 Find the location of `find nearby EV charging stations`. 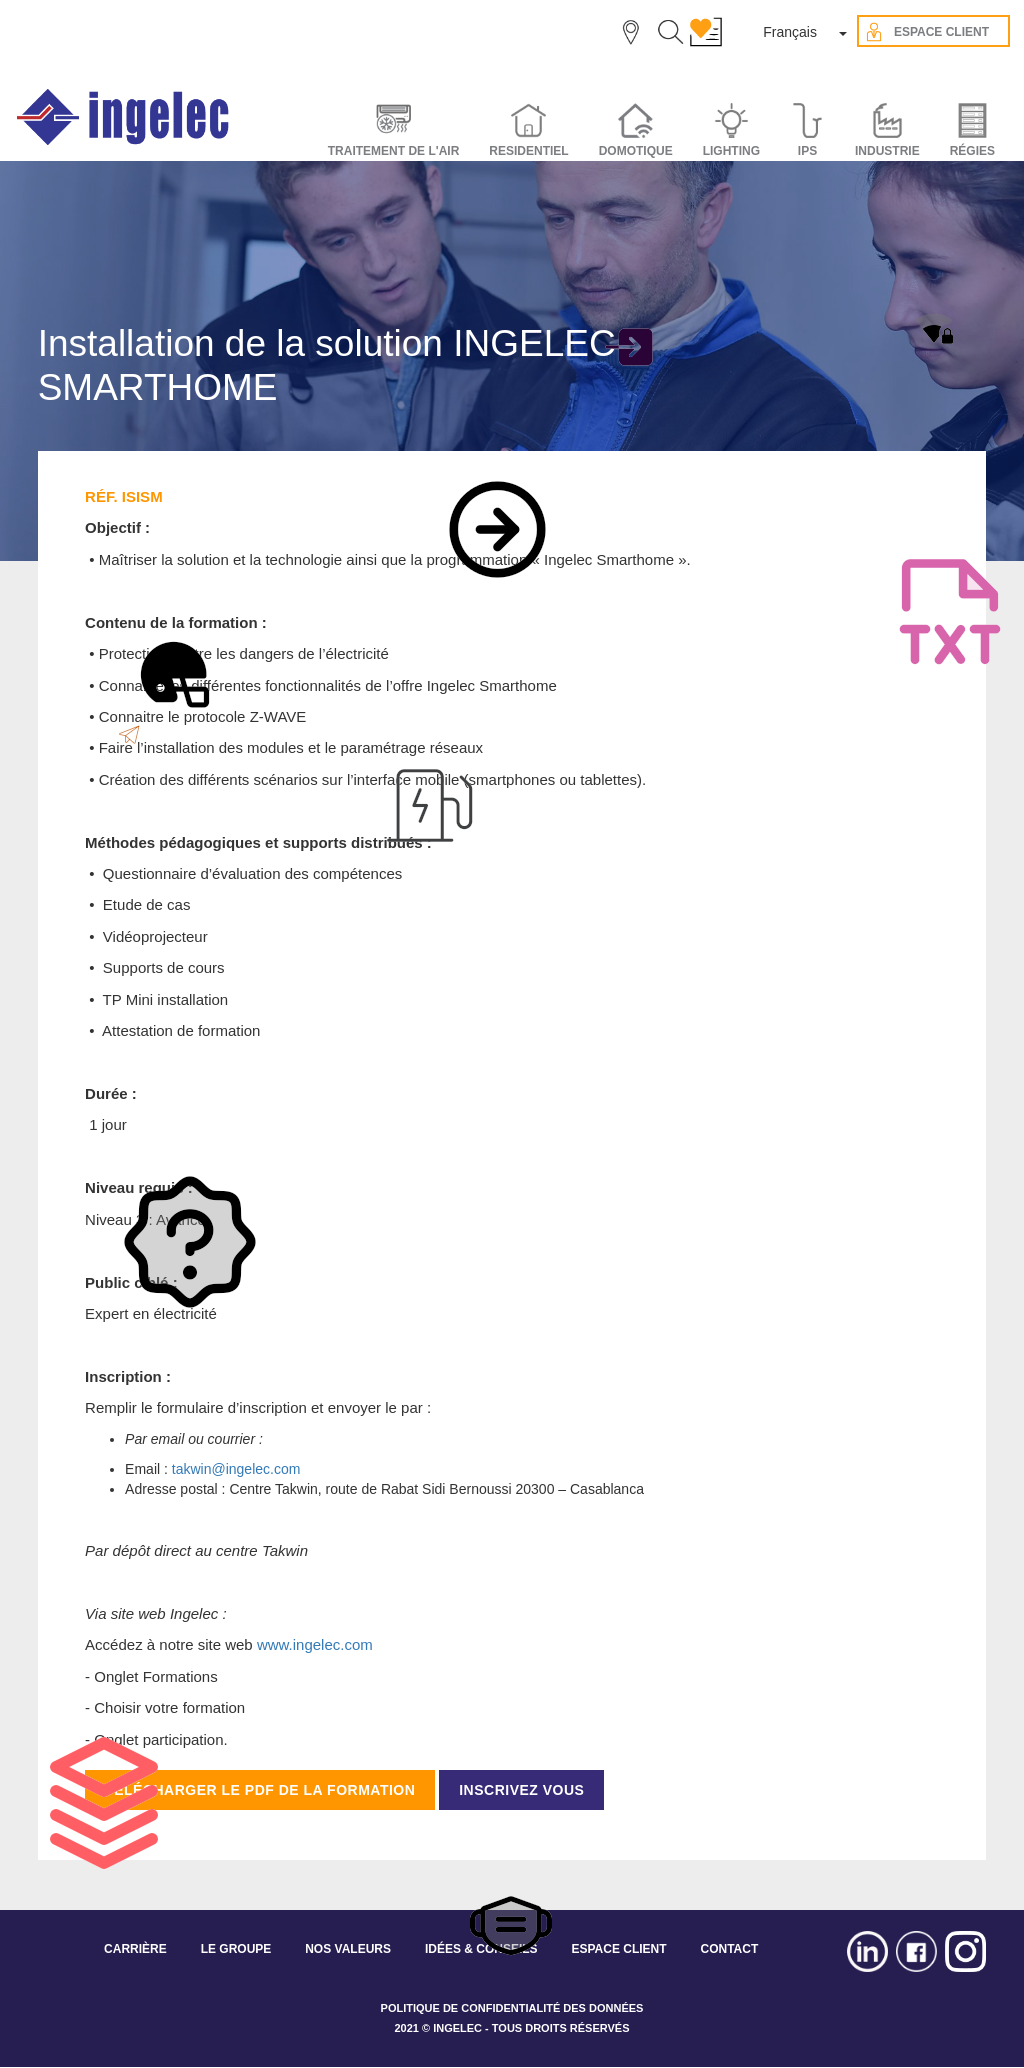

find nearby EV charging stations is located at coordinates (426, 805).